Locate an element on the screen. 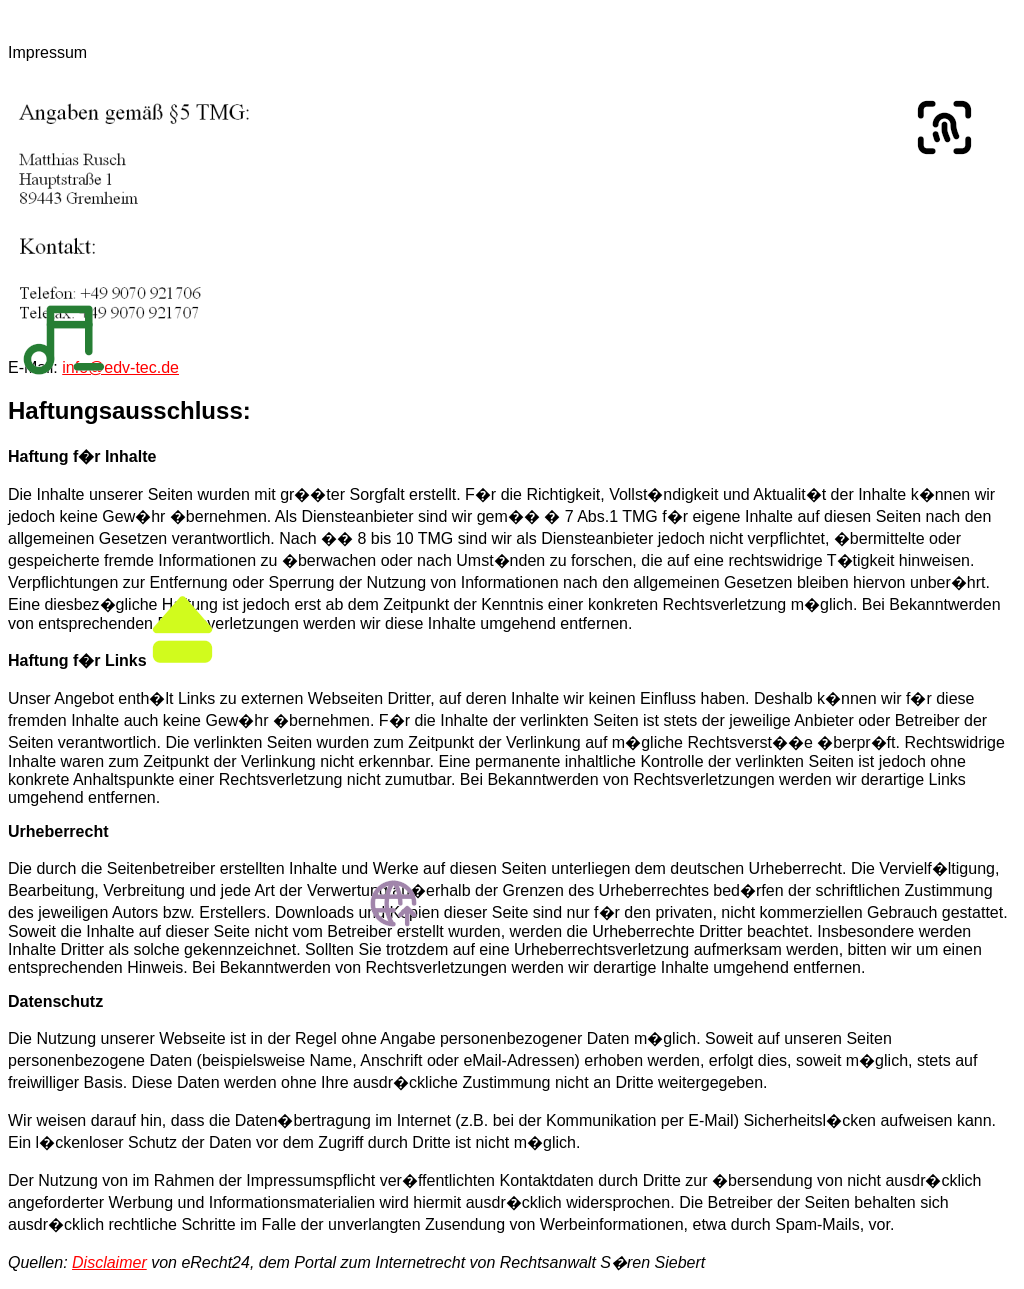 Image resolution: width=1024 pixels, height=1289 pixels. eject media or disc from player is located at coordinates (182, 629).